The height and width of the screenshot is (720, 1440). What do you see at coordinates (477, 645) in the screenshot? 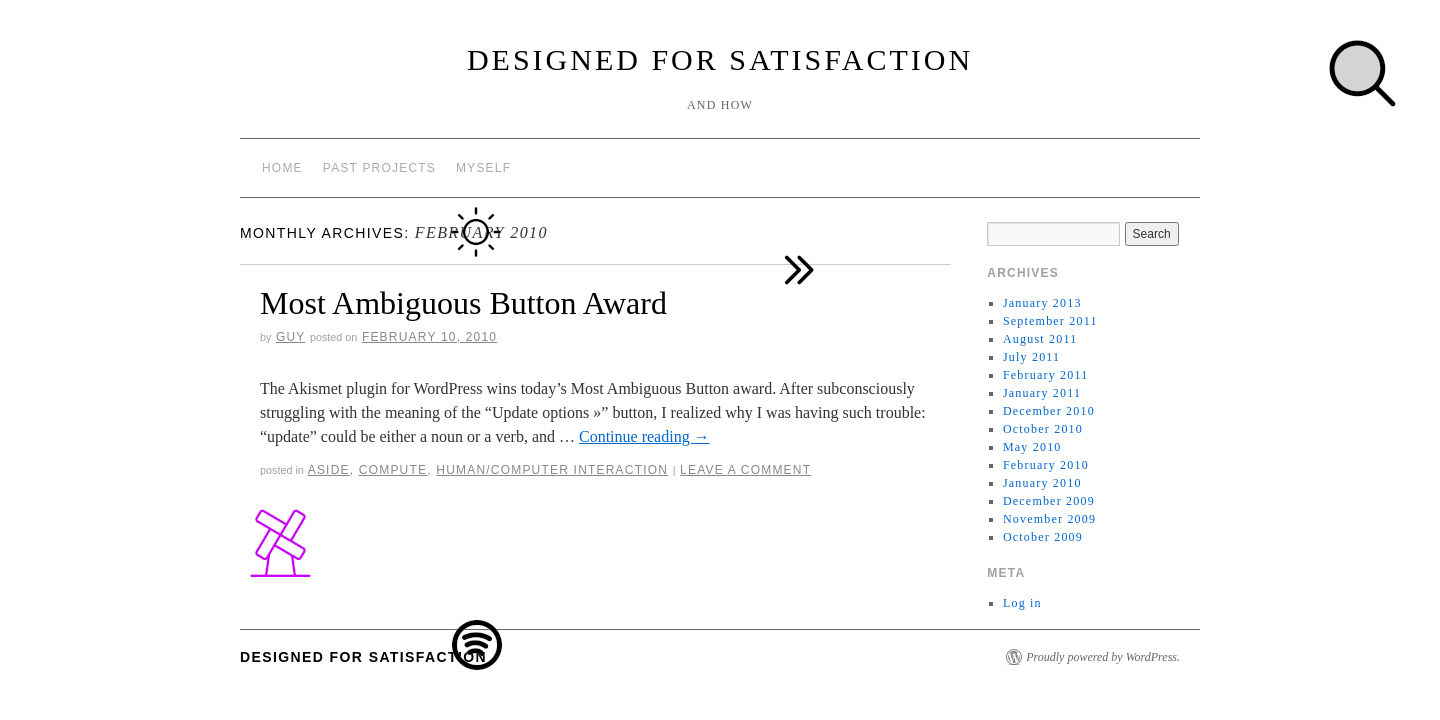
I see `open Spotify` at bounding box center [477, 645].